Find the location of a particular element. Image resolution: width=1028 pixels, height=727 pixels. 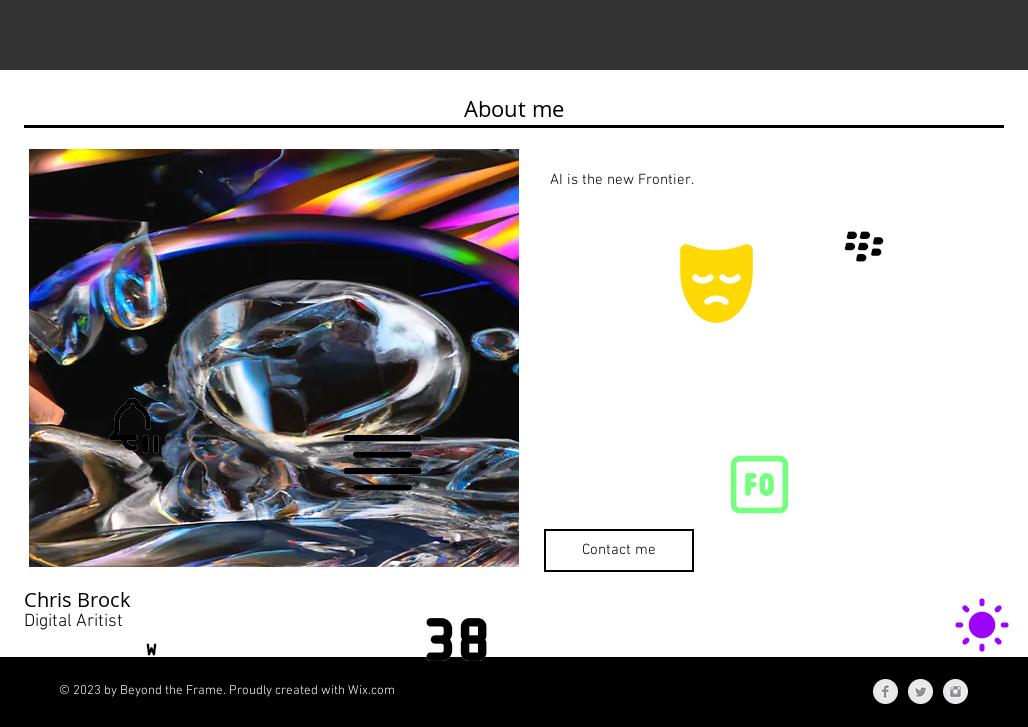

center align text is located at coordinates (382, 464).